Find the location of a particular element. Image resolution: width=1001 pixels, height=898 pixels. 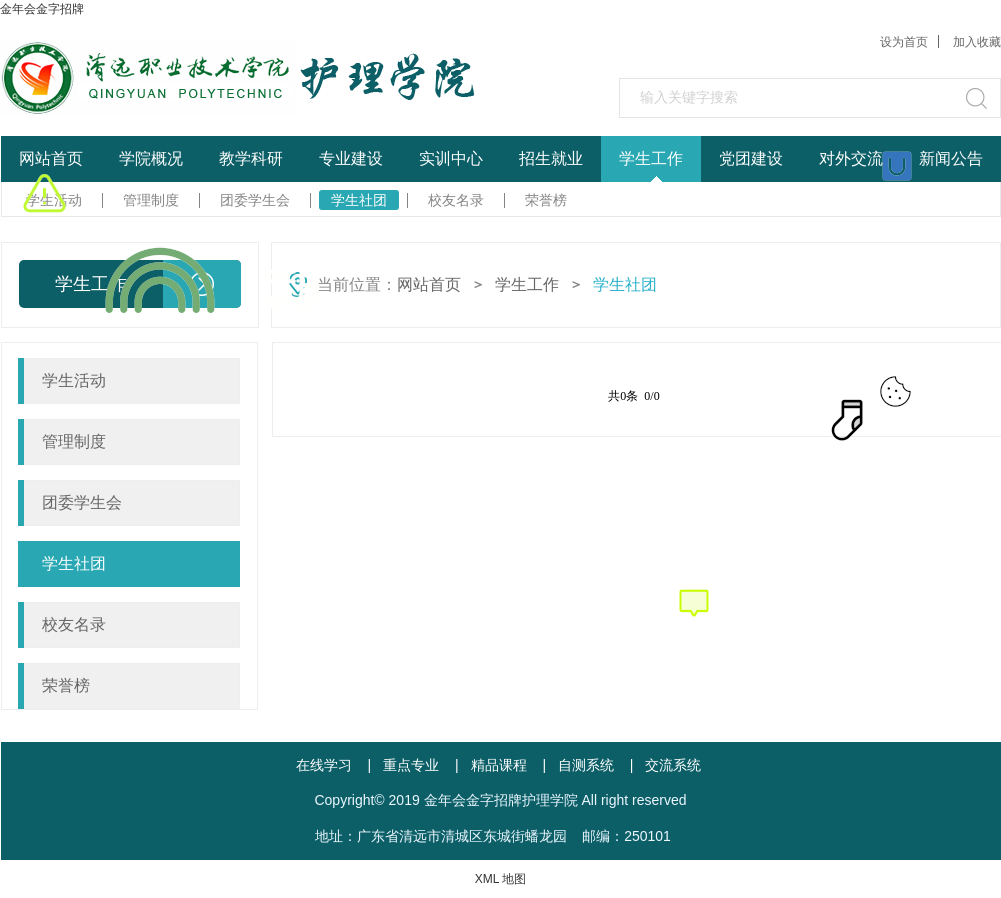

indicates a warning or caution alert is located at coordinates (44, 195).